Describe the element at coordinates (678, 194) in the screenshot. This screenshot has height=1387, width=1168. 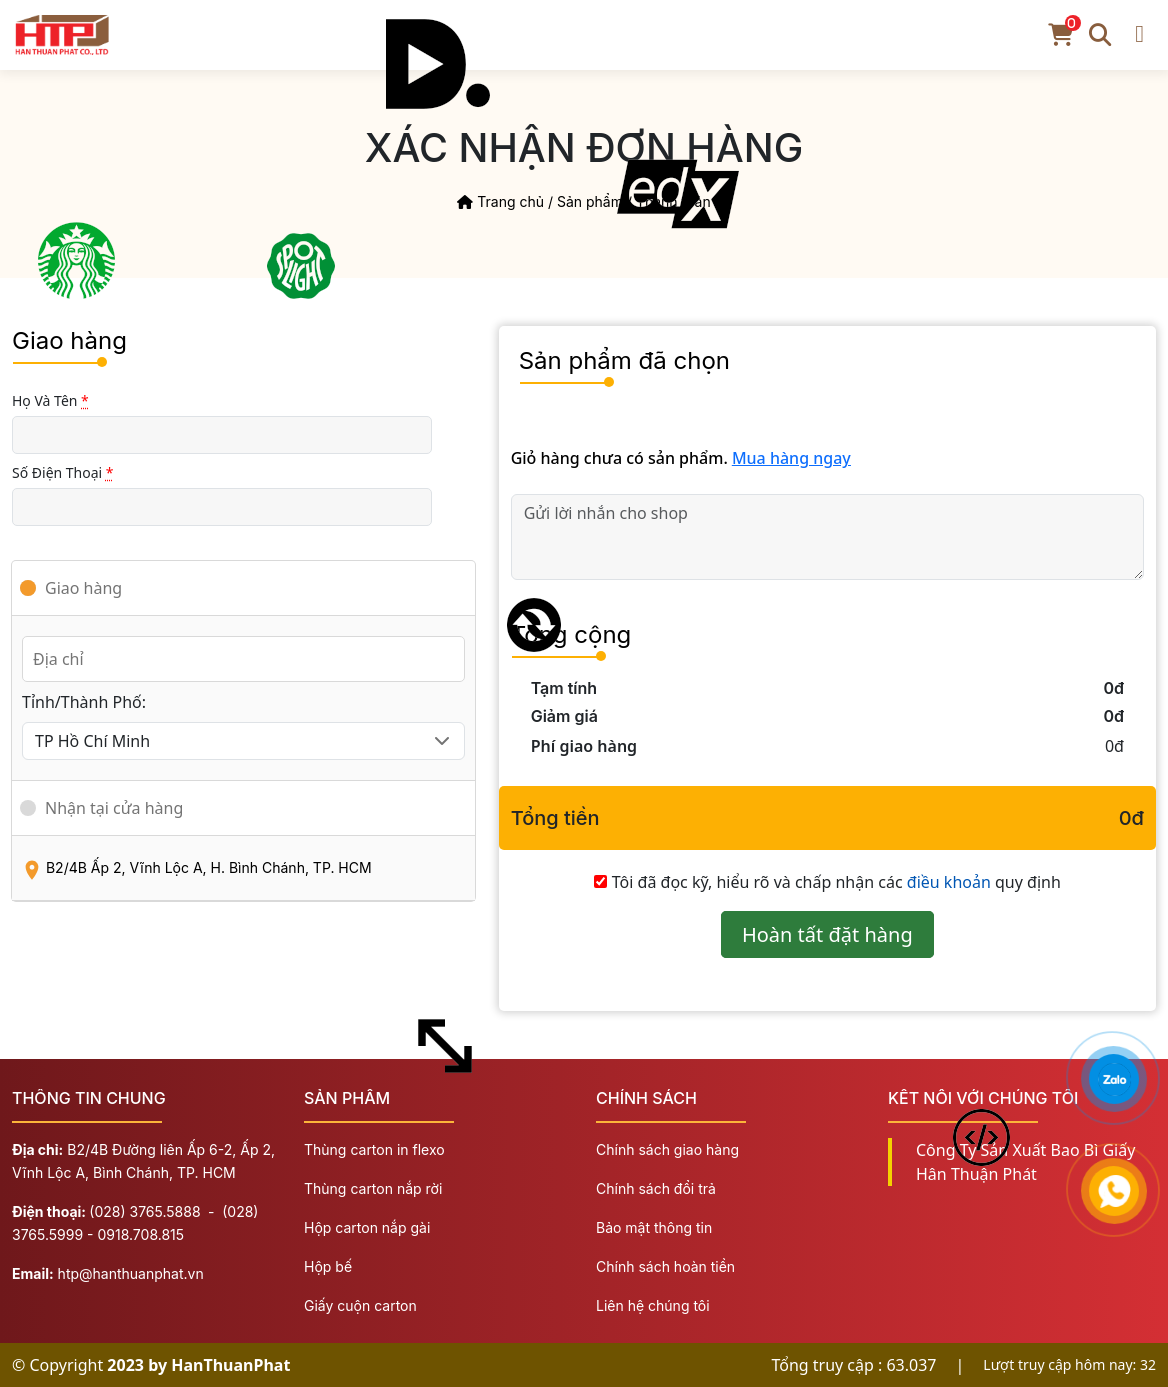
I see `open the edX learning platform` at that location.